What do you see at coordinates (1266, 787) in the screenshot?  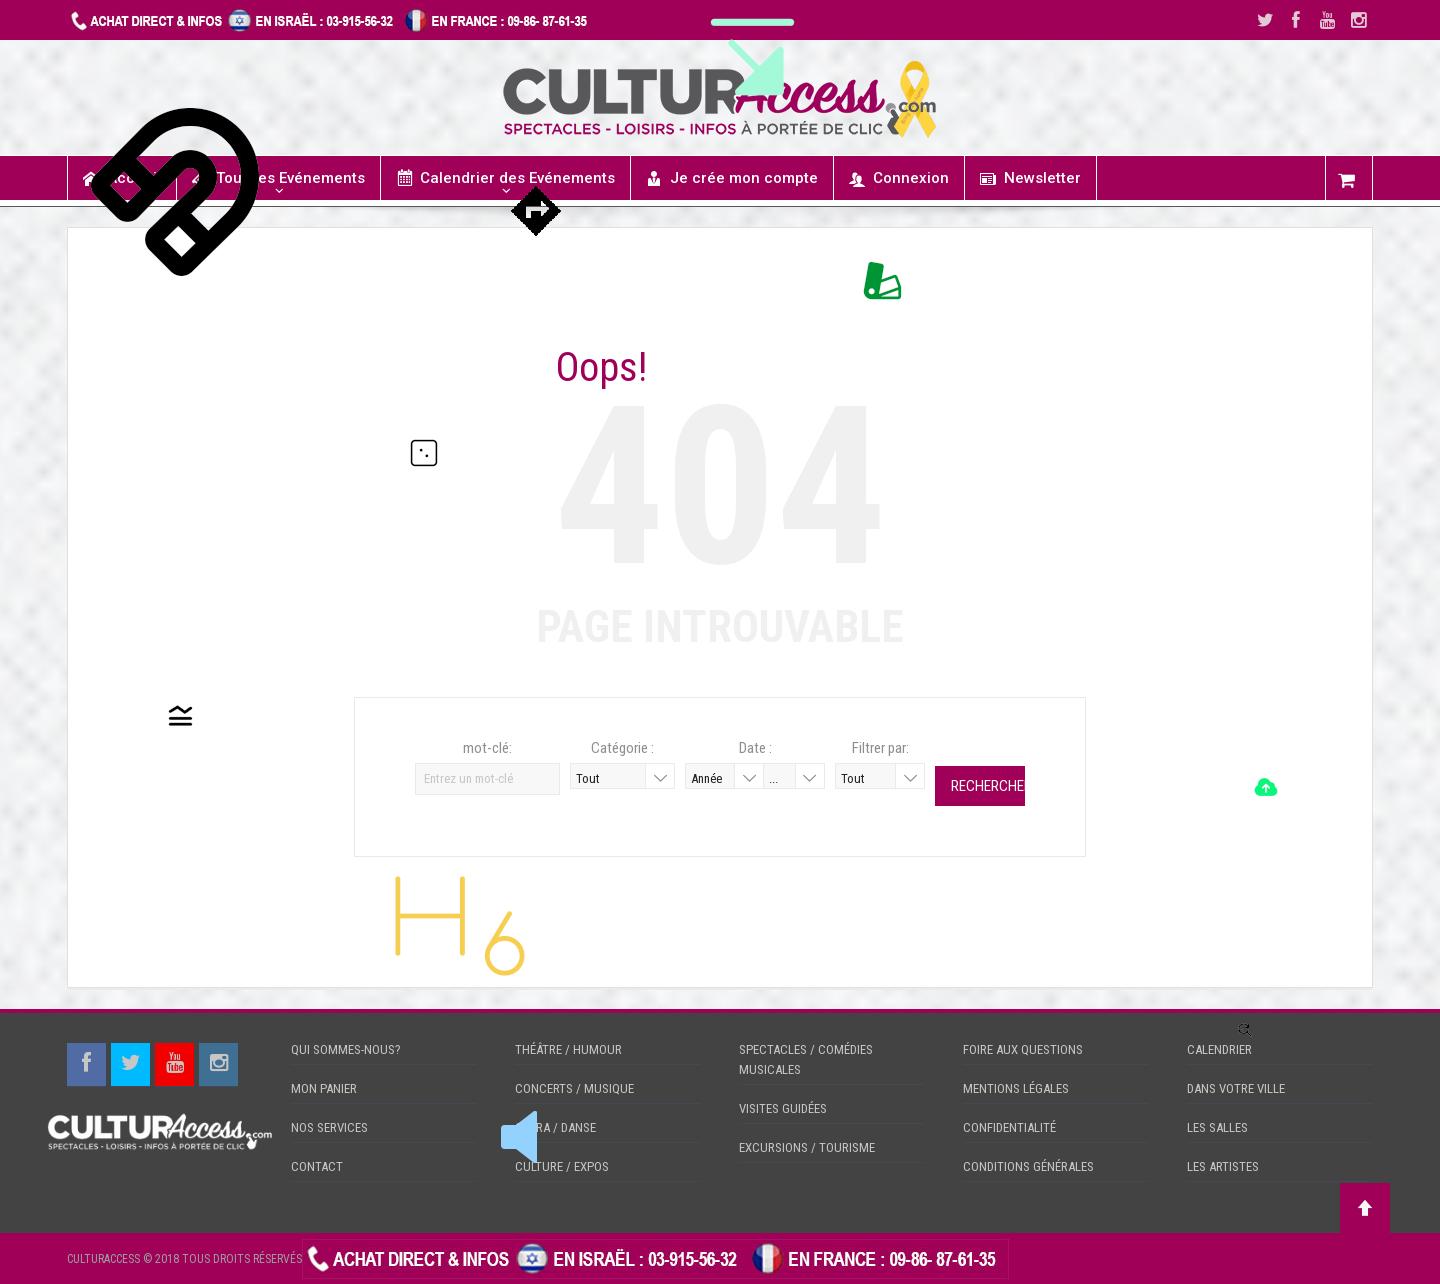 I see `upload file to cloud storage` at bounding box center [1266, 787].